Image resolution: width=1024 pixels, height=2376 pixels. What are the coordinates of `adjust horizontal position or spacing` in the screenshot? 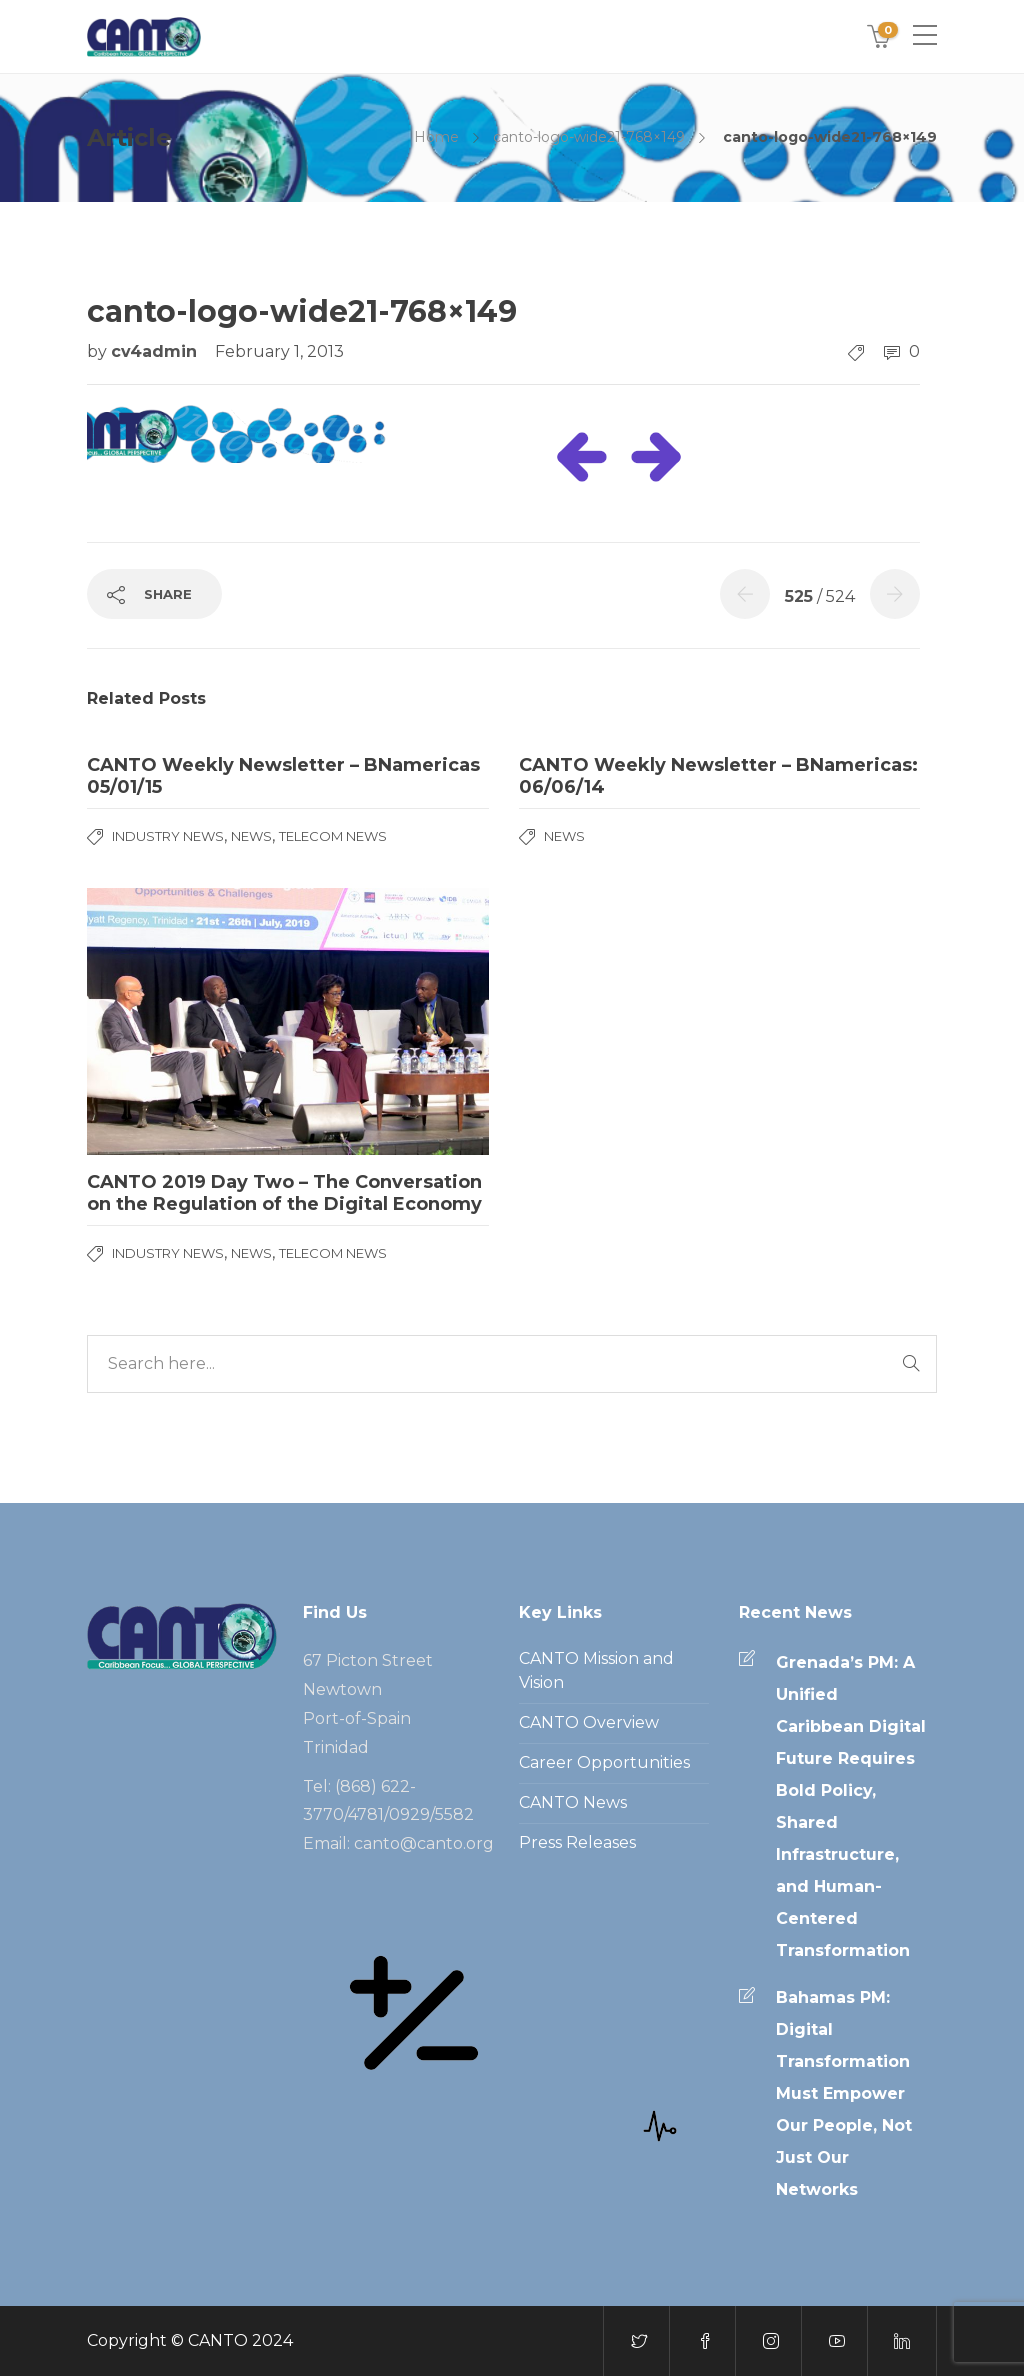 It's located at (619, 457).